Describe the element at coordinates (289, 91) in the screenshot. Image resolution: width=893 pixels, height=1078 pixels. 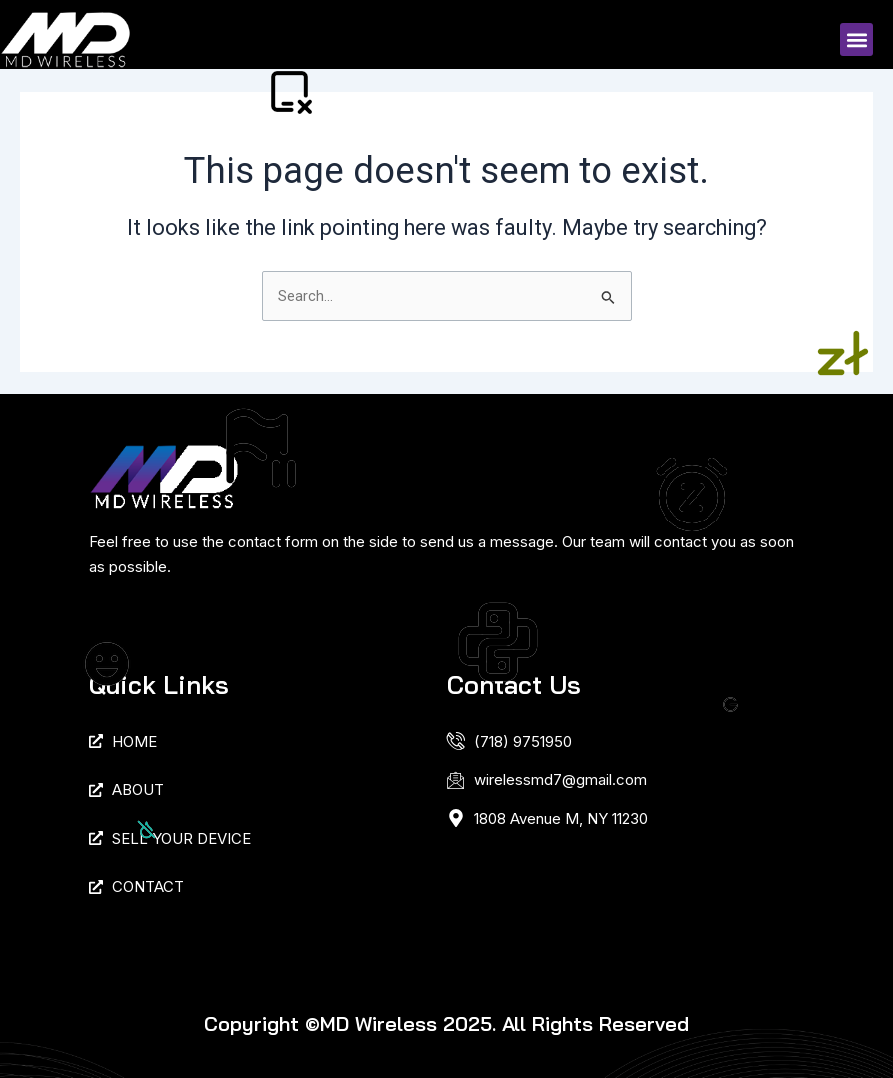
I see `disconnect or remove iPad device` at that location.